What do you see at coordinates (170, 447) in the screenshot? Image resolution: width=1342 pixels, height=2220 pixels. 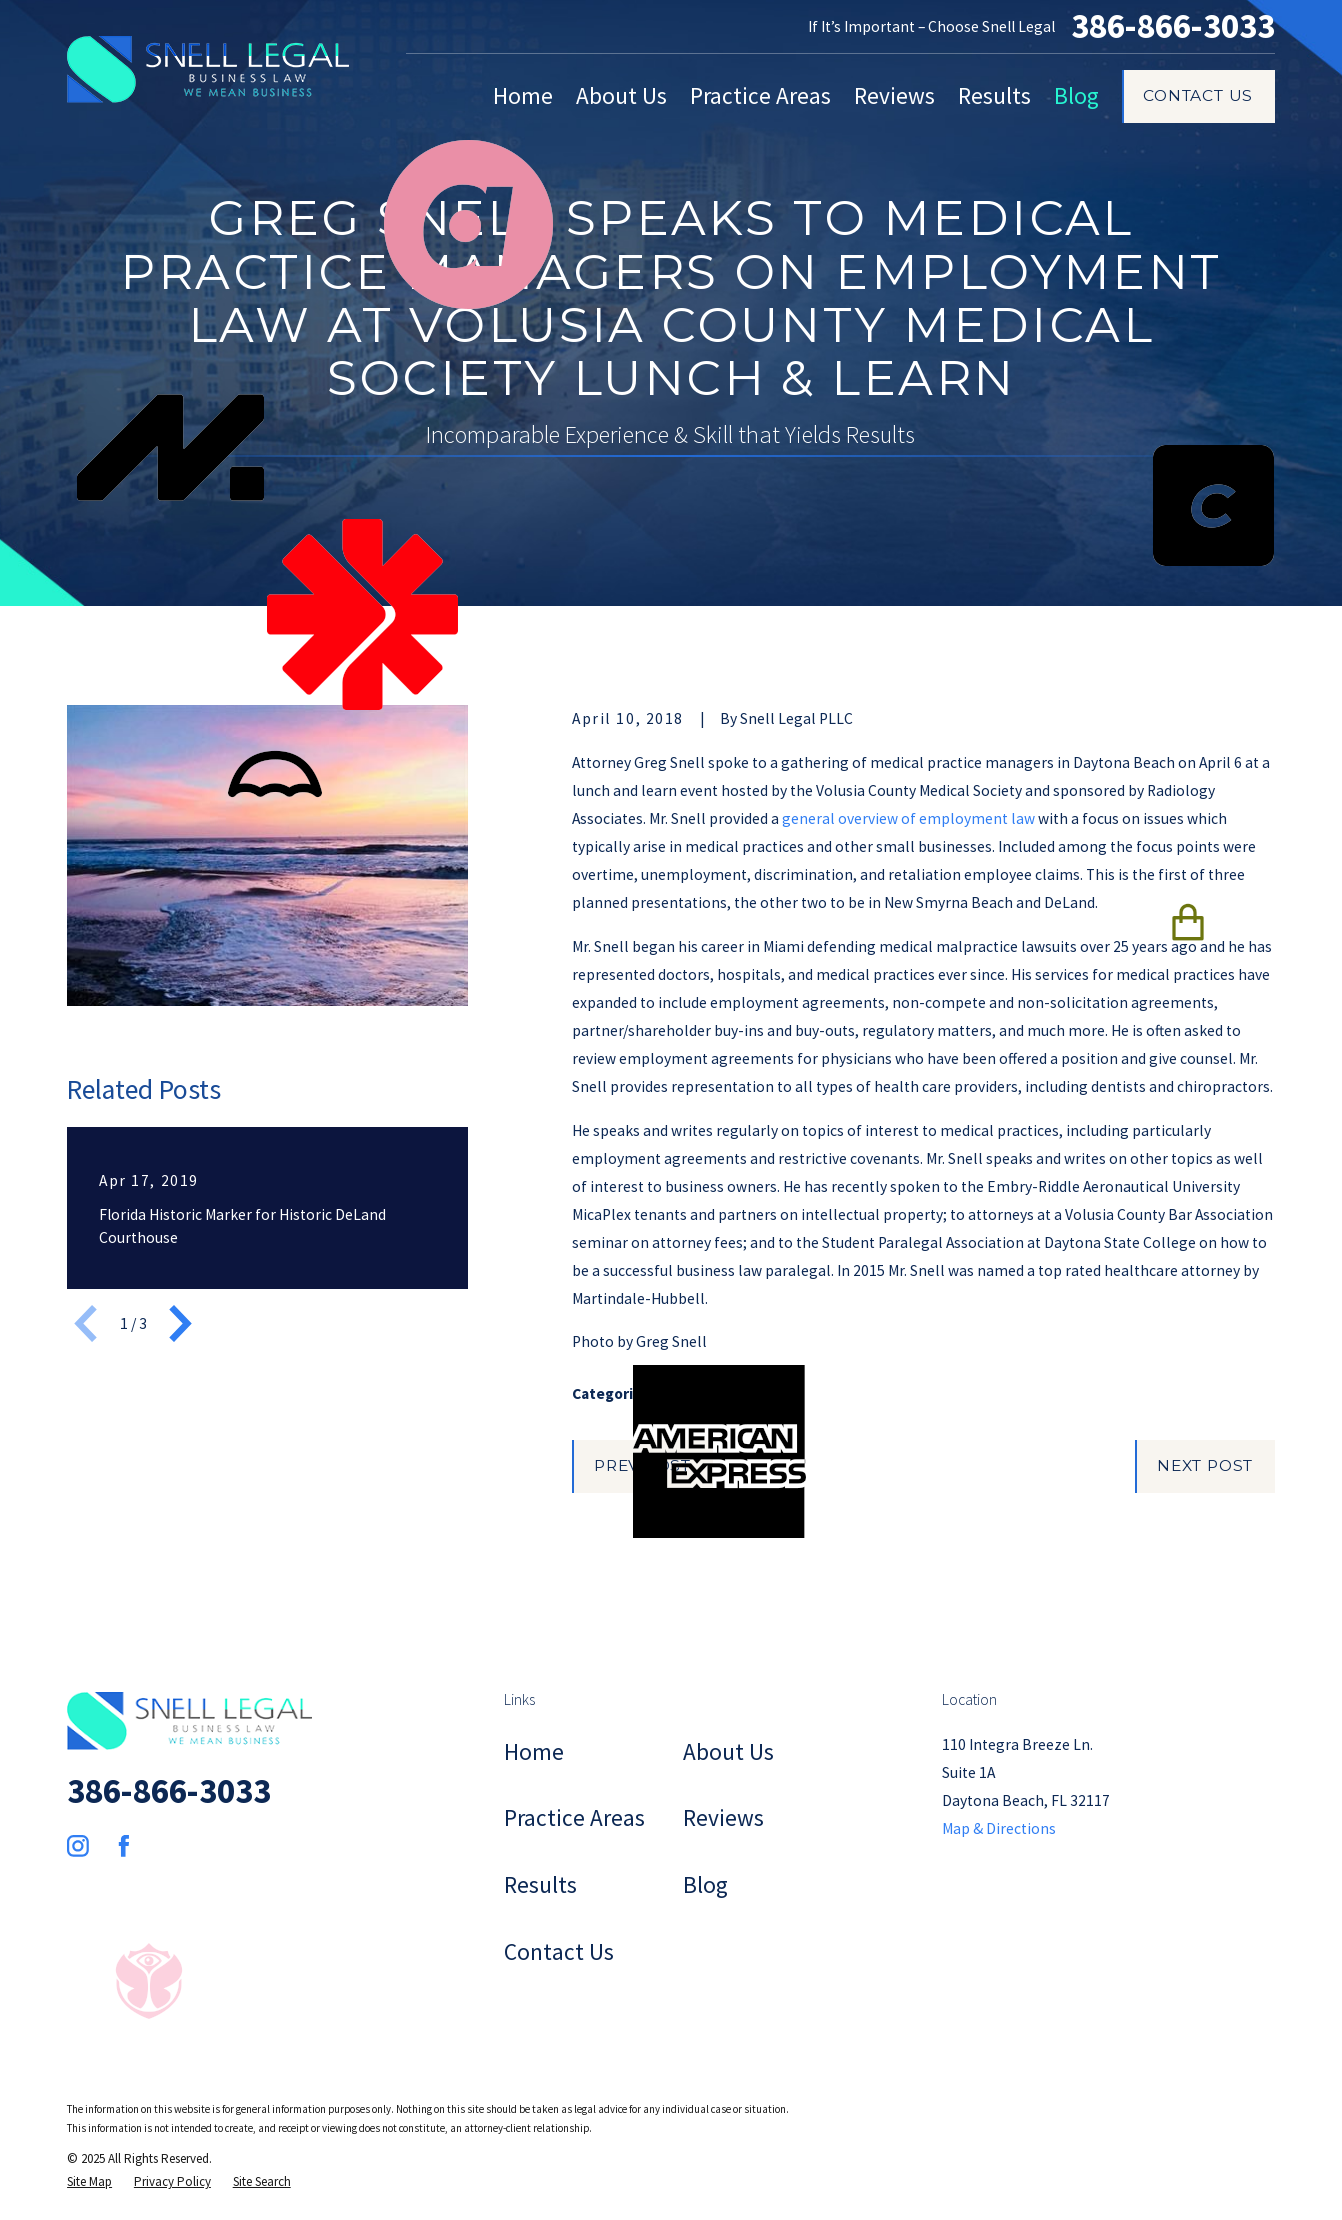 I see `meizu brand logo` at bounding box center [170, 447].